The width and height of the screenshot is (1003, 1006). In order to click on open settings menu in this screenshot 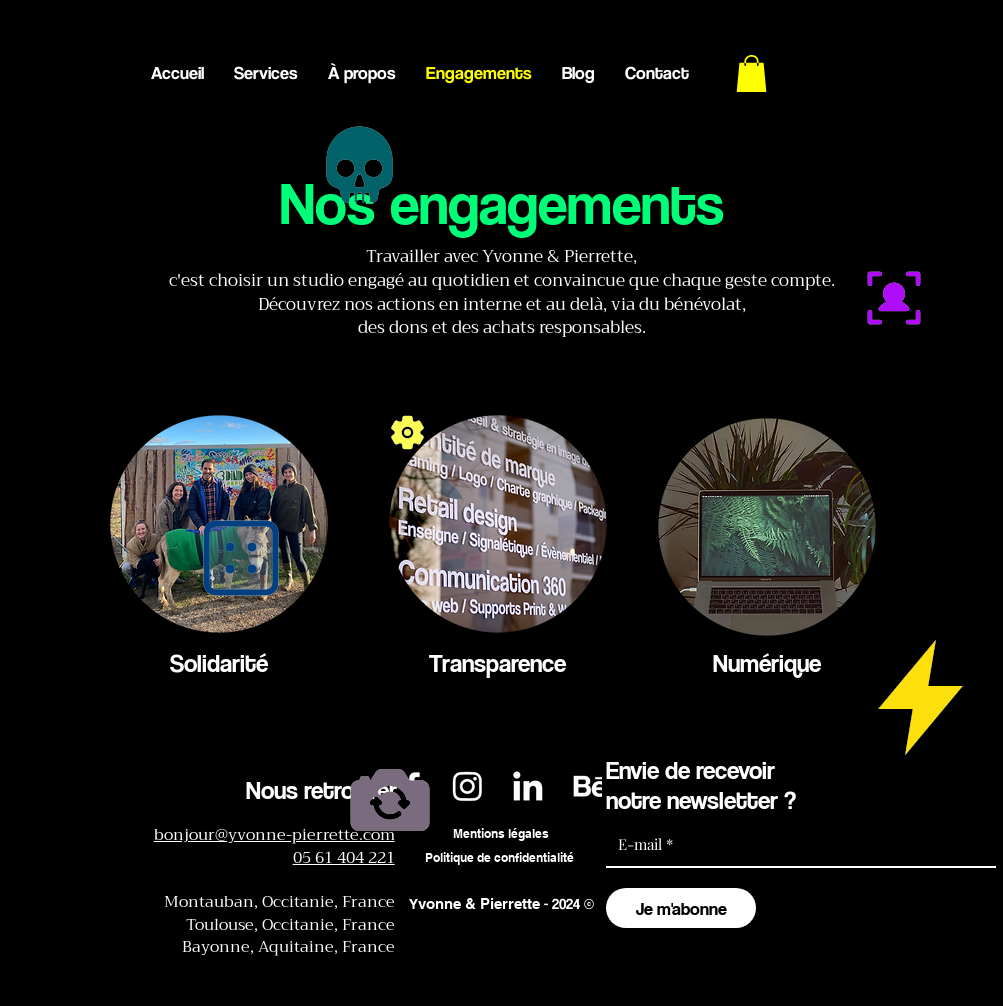, I will do `click(407, 432)`.